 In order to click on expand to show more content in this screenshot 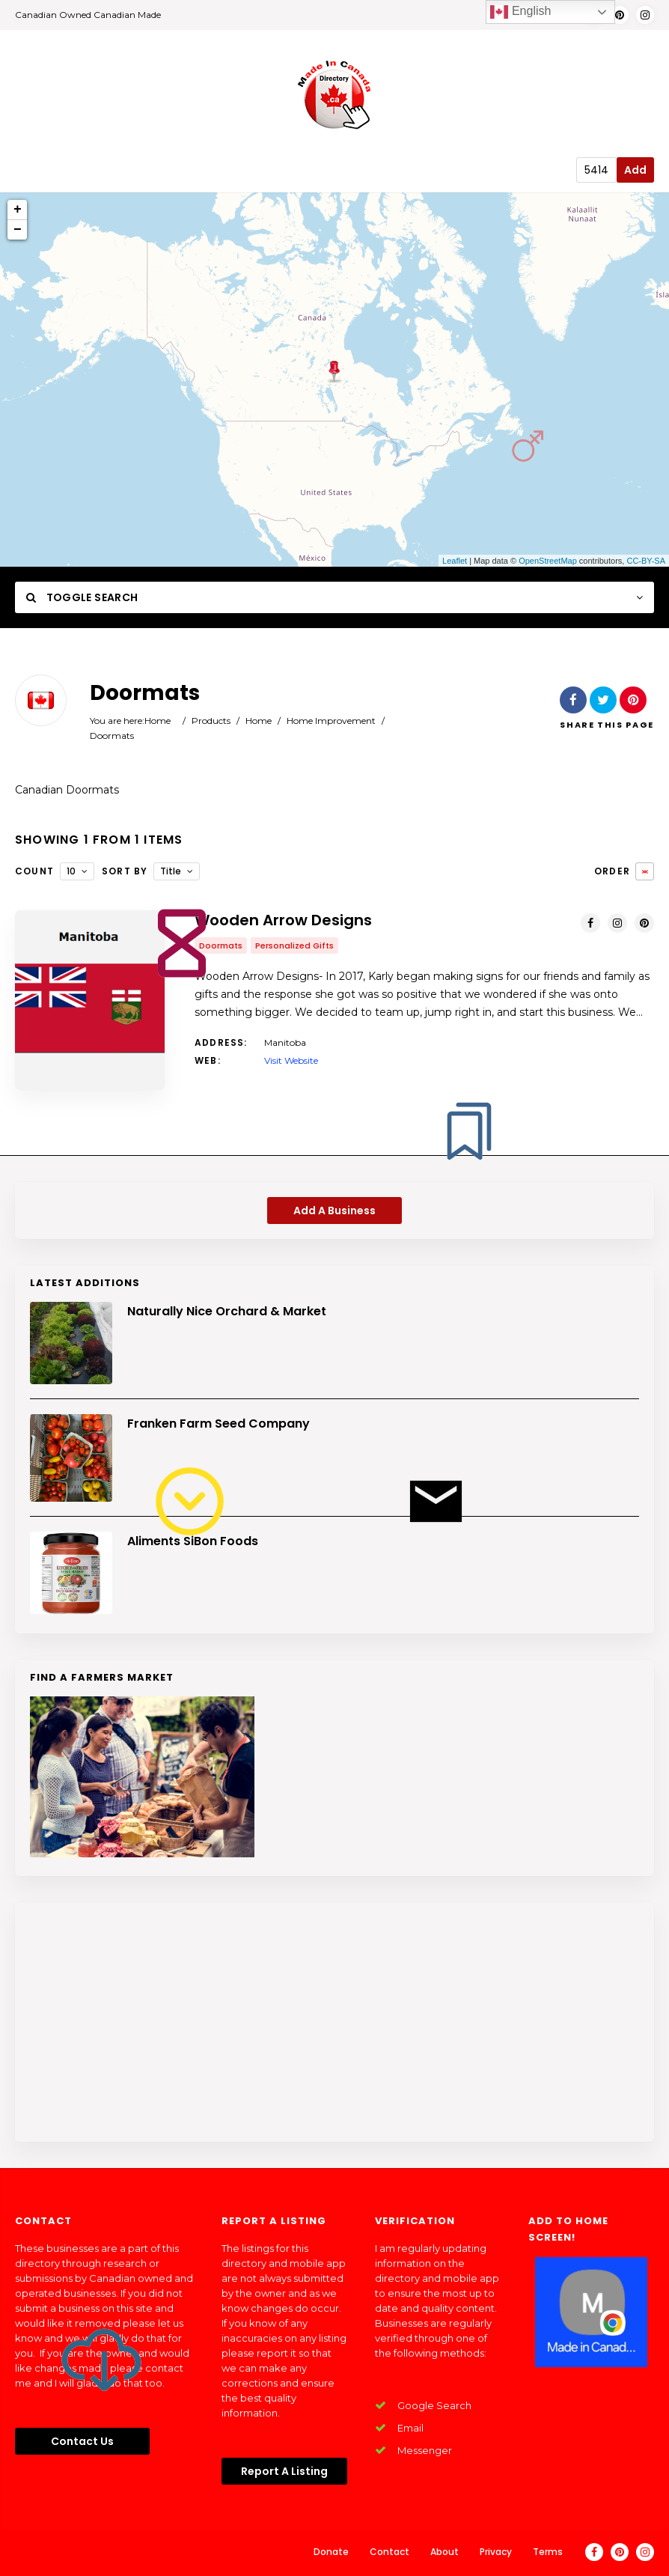, I will do `click(189, 1501)`.